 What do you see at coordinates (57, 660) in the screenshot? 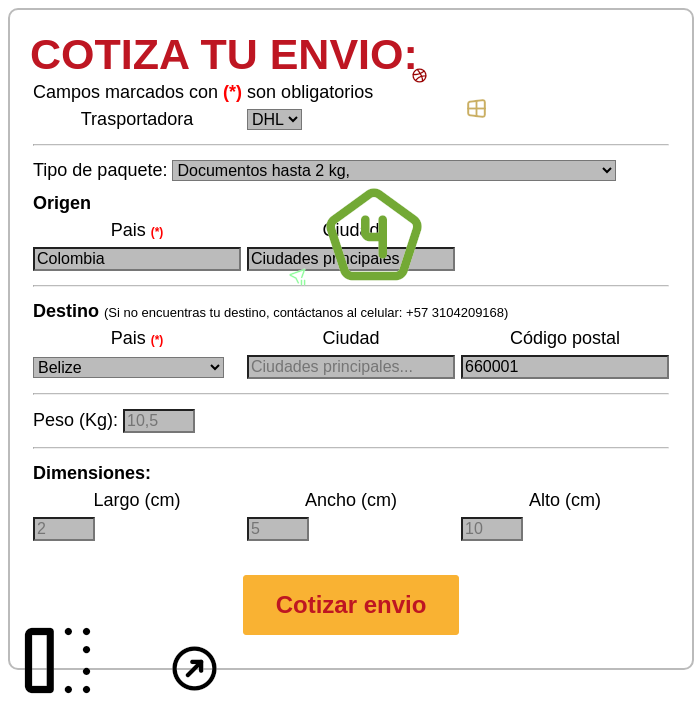
I see `align selected element to the left` at bounding box center [57, 660].